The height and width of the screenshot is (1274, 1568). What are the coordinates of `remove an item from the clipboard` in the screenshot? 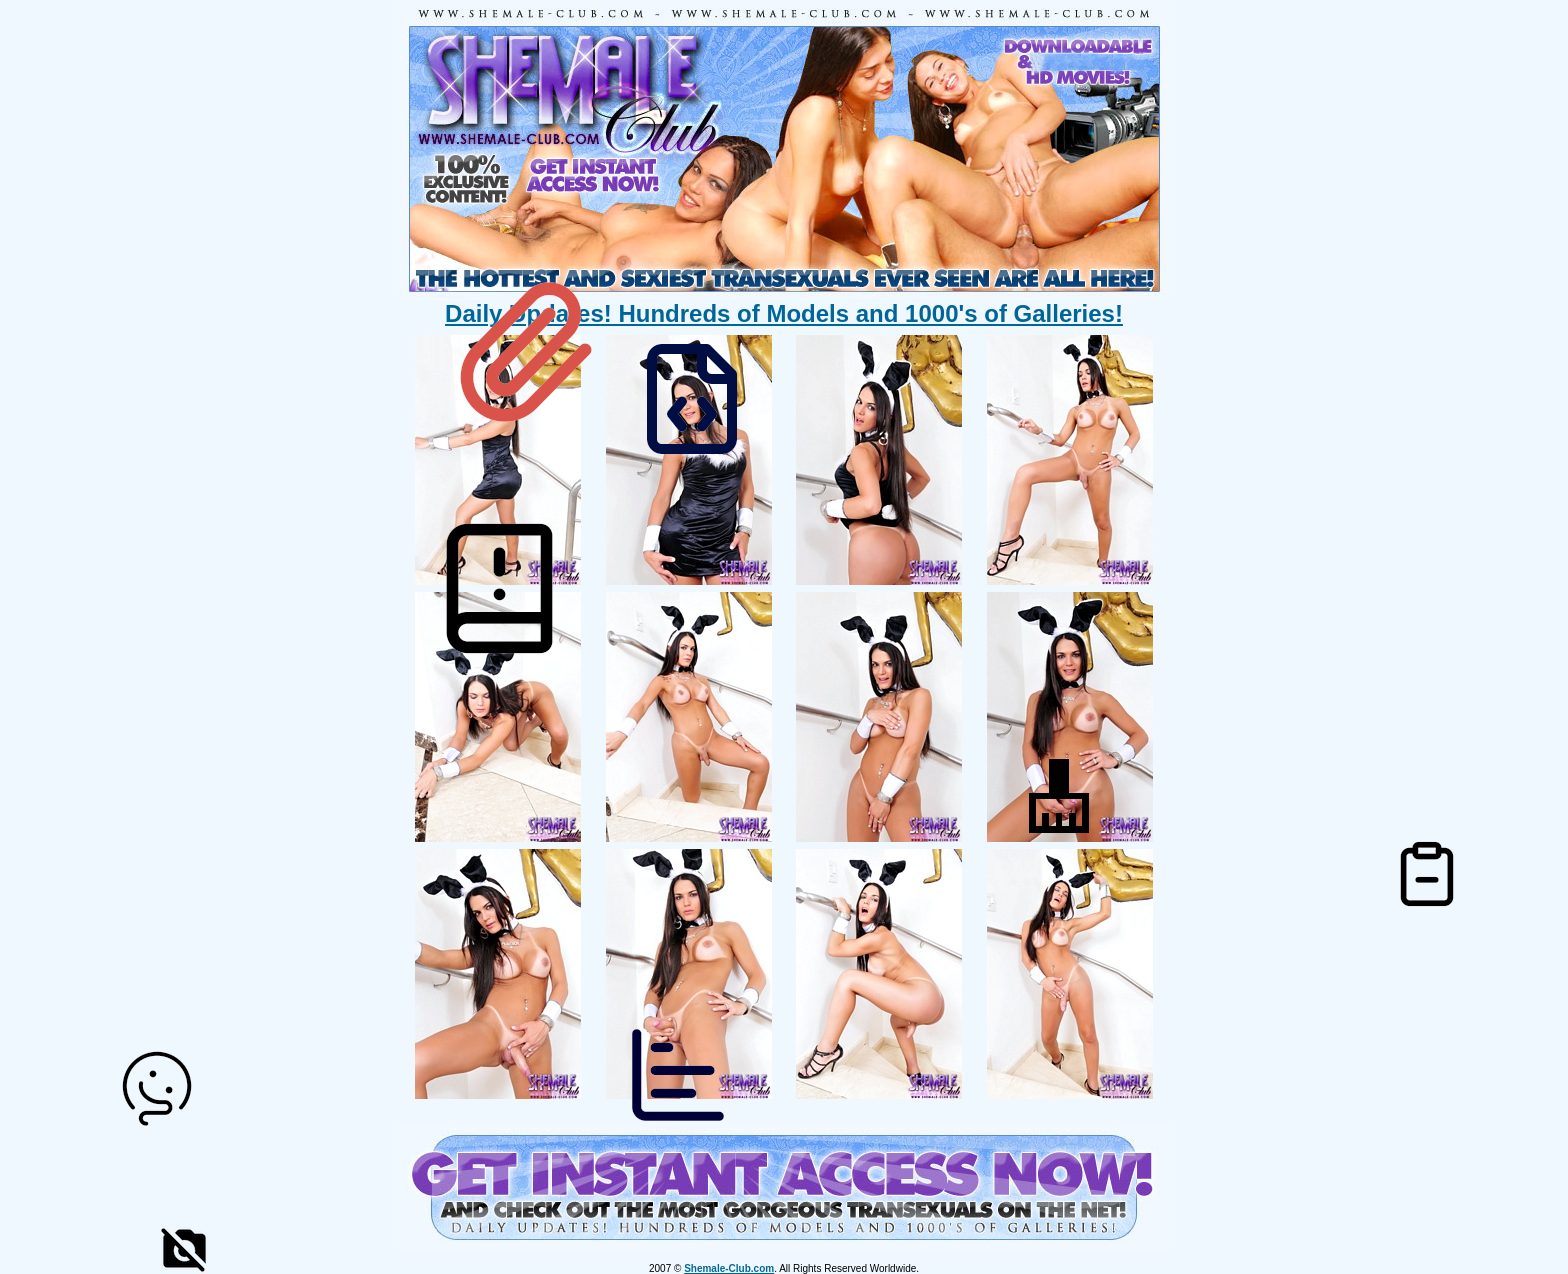 It's located at (1427, 874).